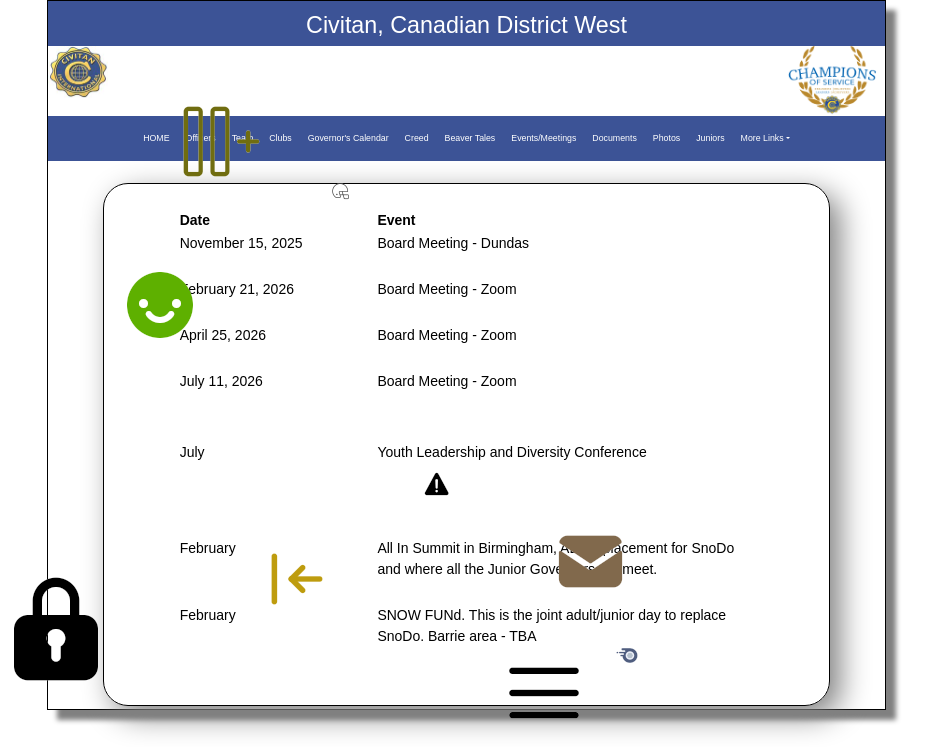 The height and width of the screenshot is (747, 933). I want to click on add a new column to the right, so click(215, 141).